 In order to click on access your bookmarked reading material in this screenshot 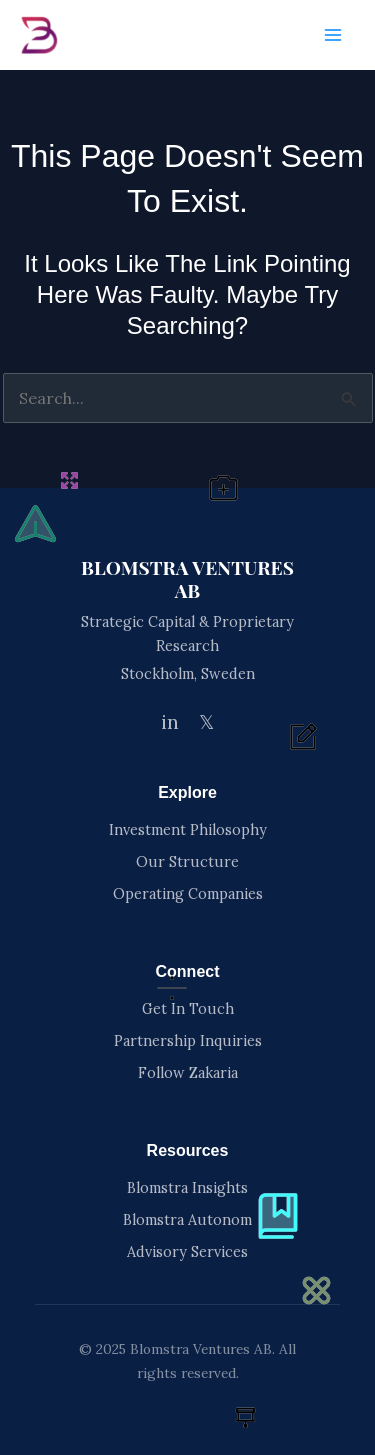, I will do `click(278, 1216)`.